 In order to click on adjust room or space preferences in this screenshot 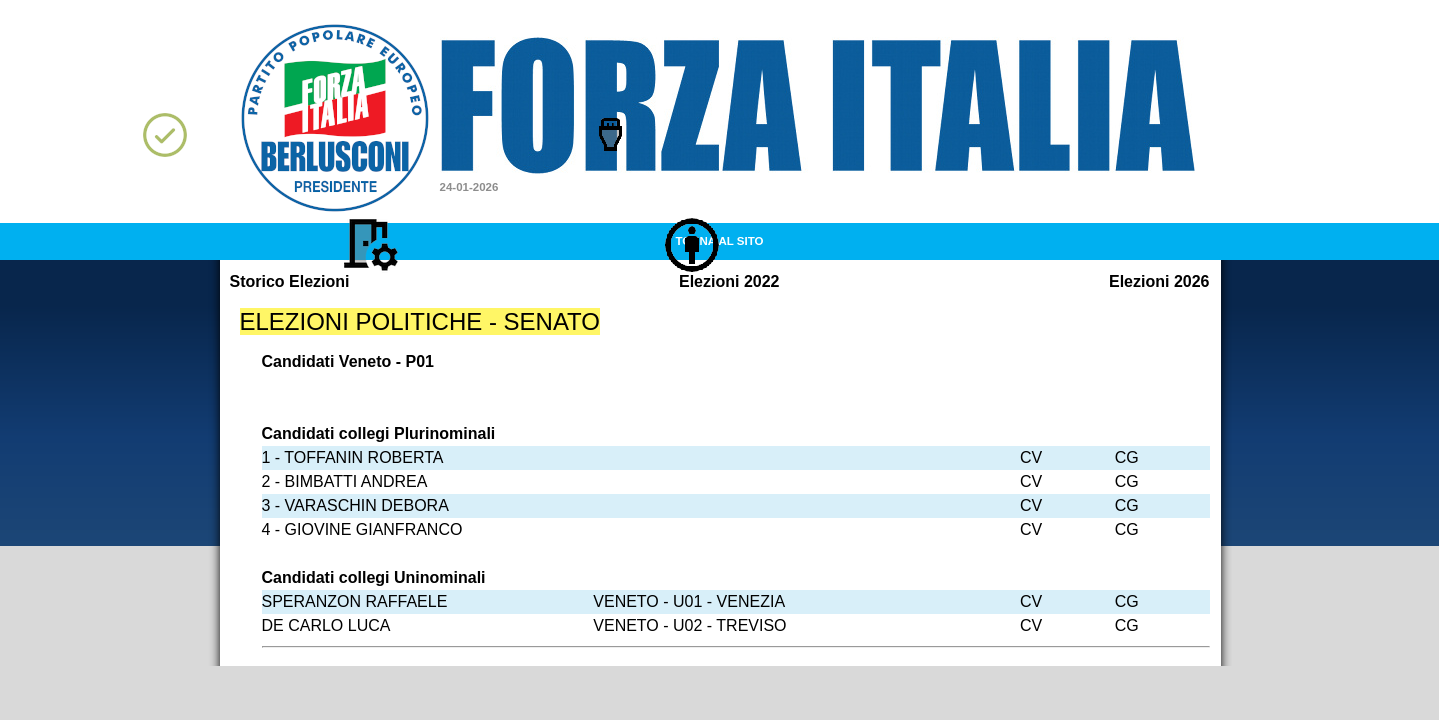, I will do `click(368, 243)`.